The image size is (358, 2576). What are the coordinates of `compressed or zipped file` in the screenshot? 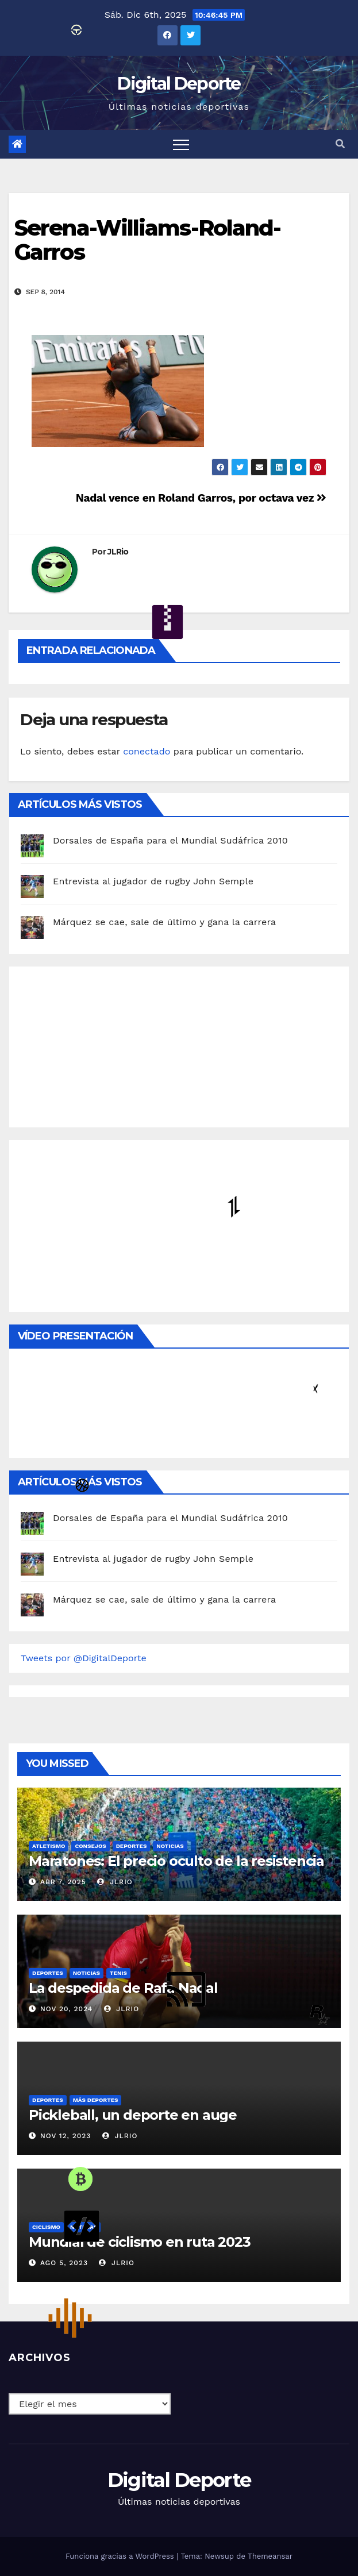 It's located at (167, 622).